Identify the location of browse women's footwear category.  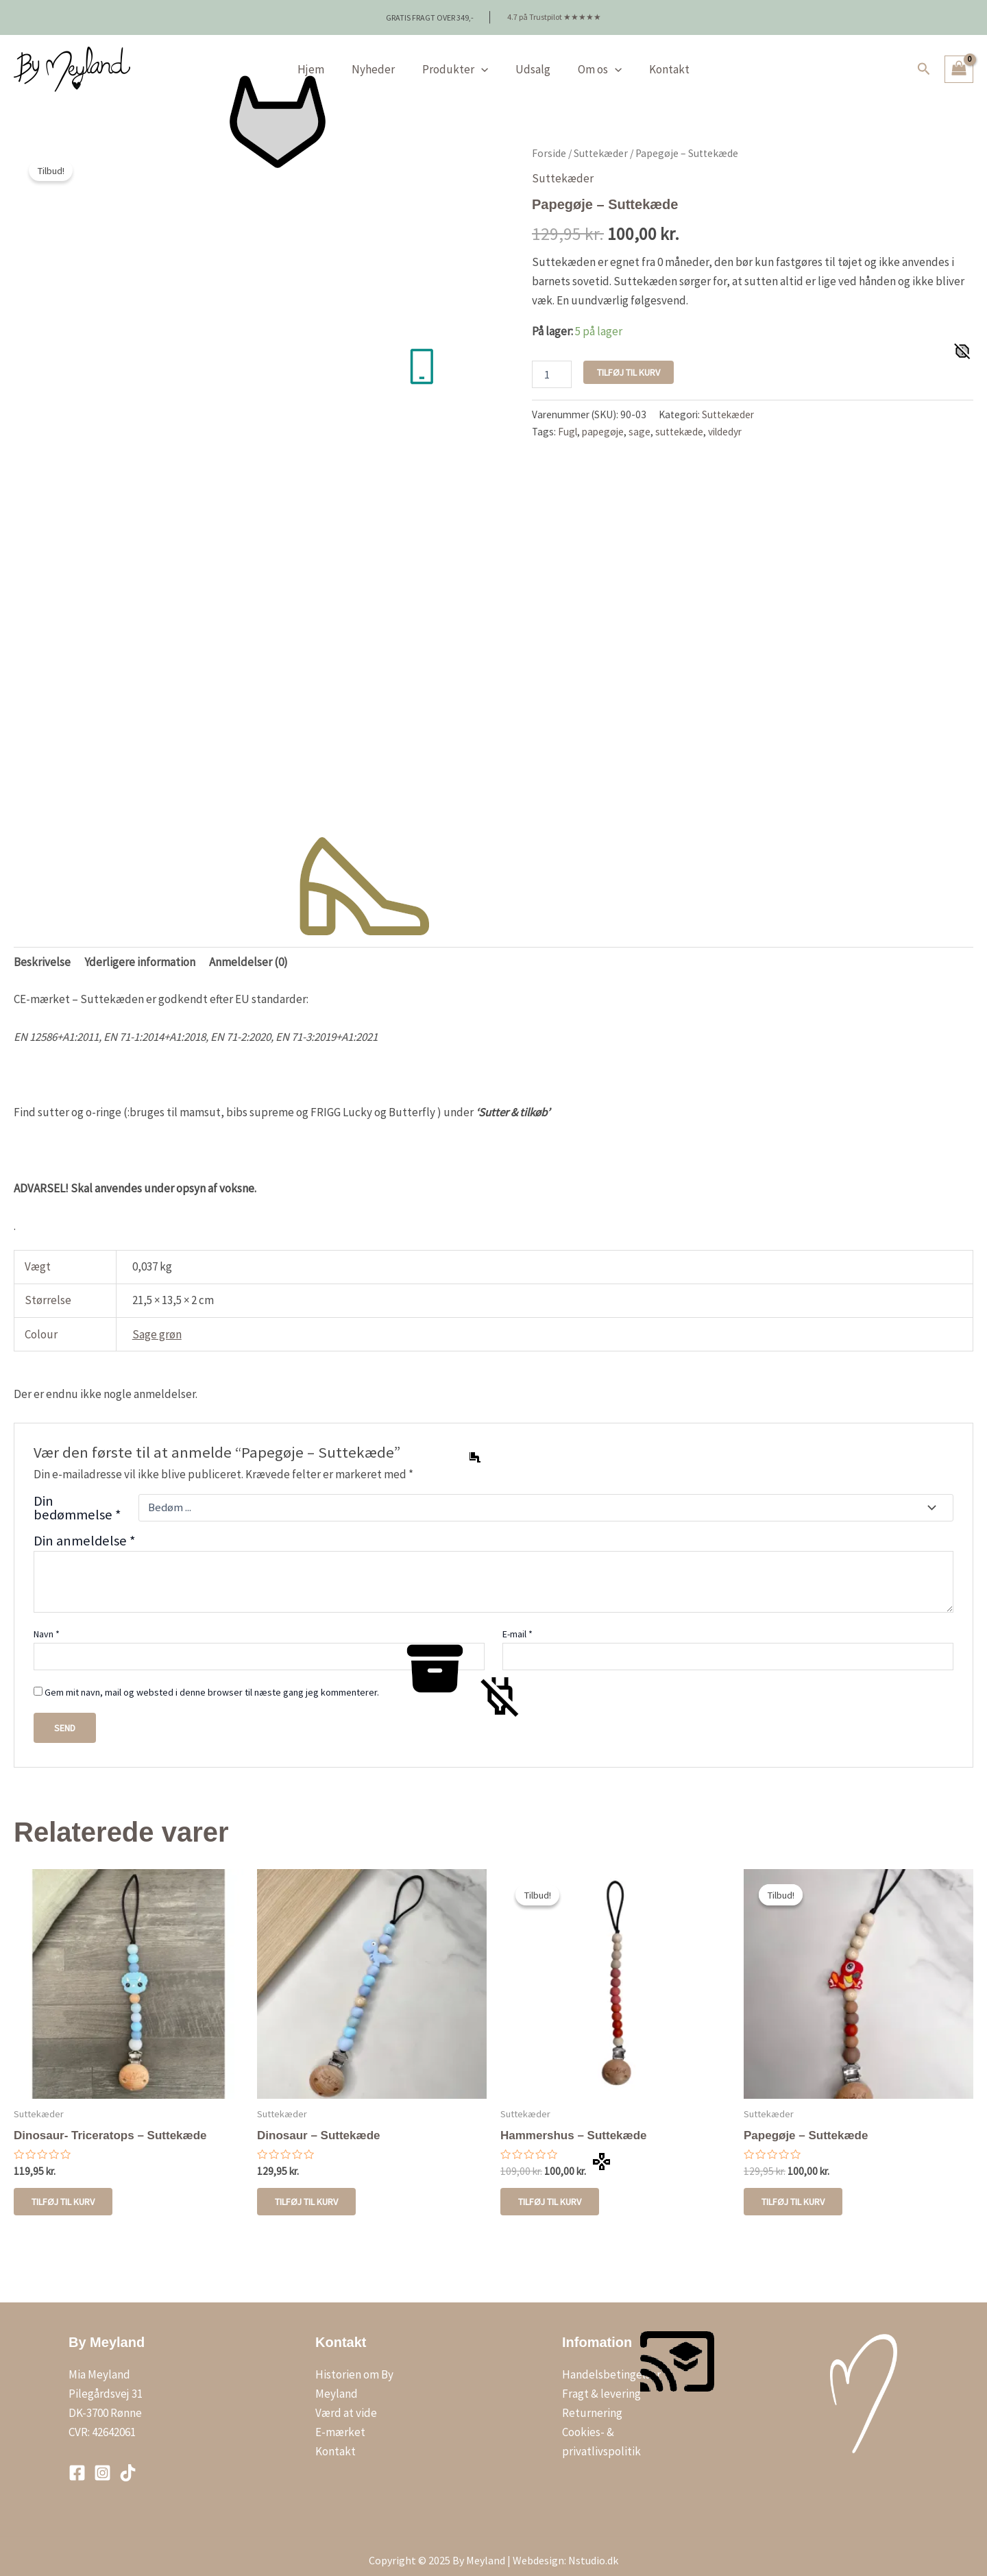
(358, 891).